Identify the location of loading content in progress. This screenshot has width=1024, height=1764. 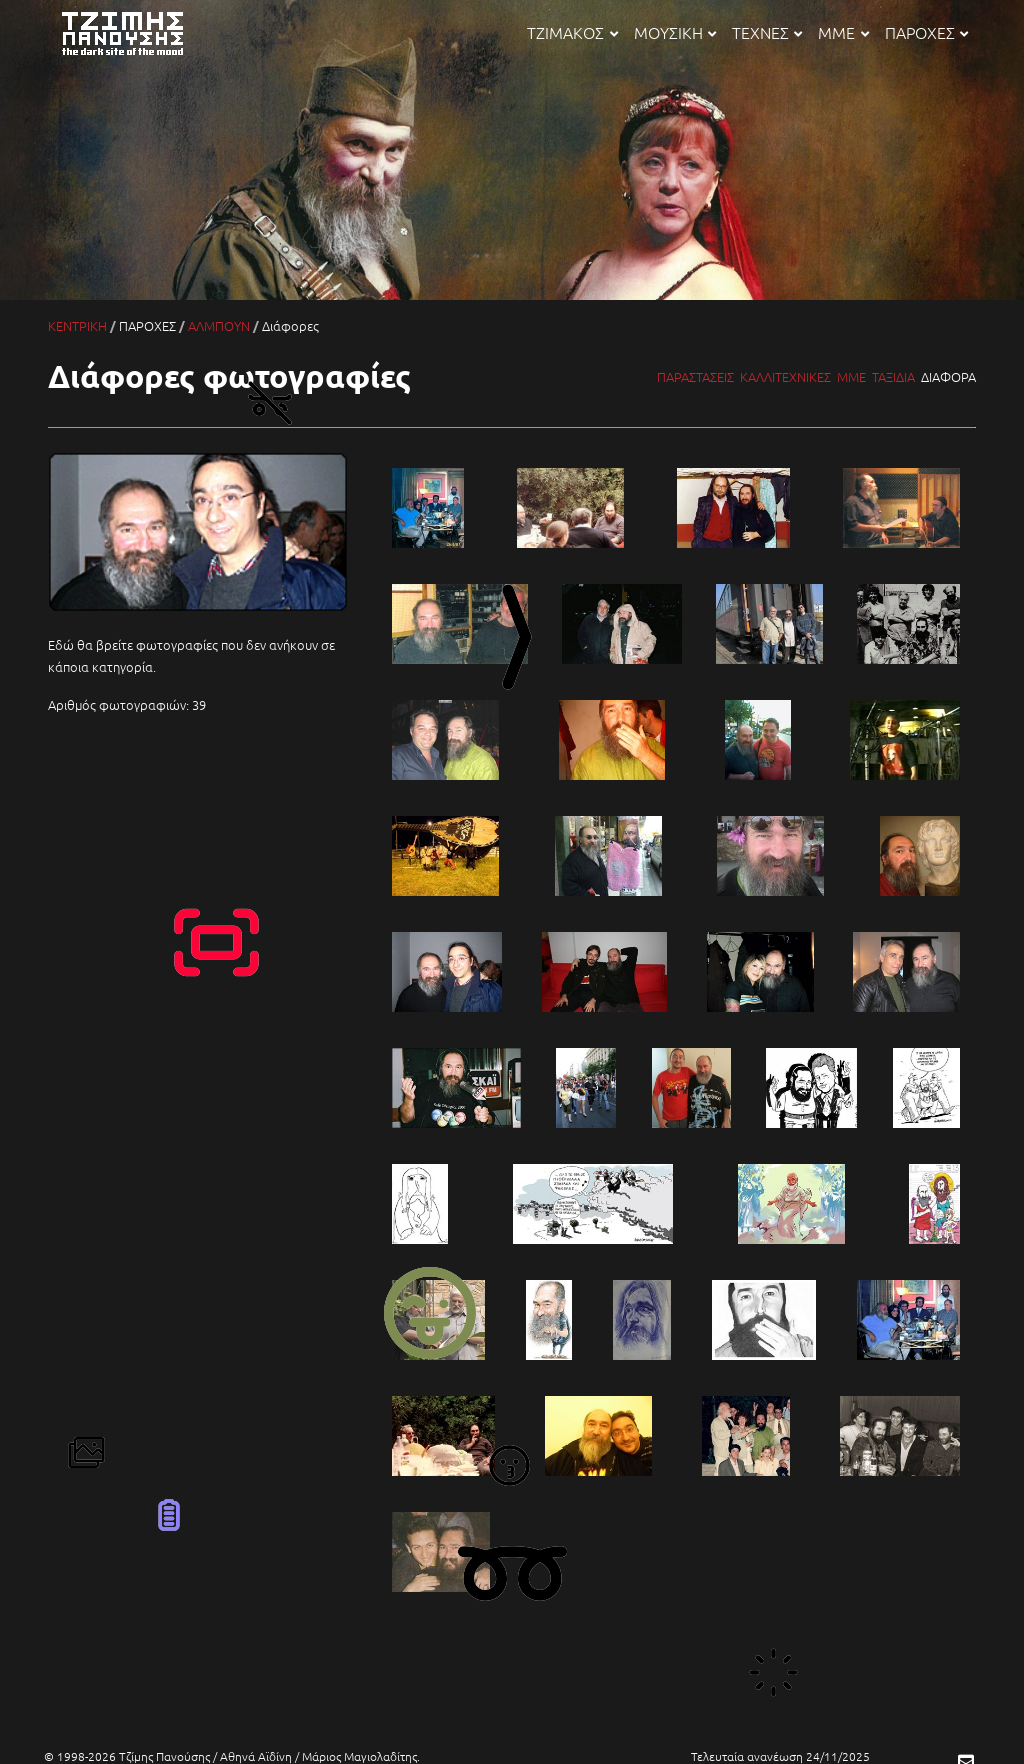
(773, 1672).